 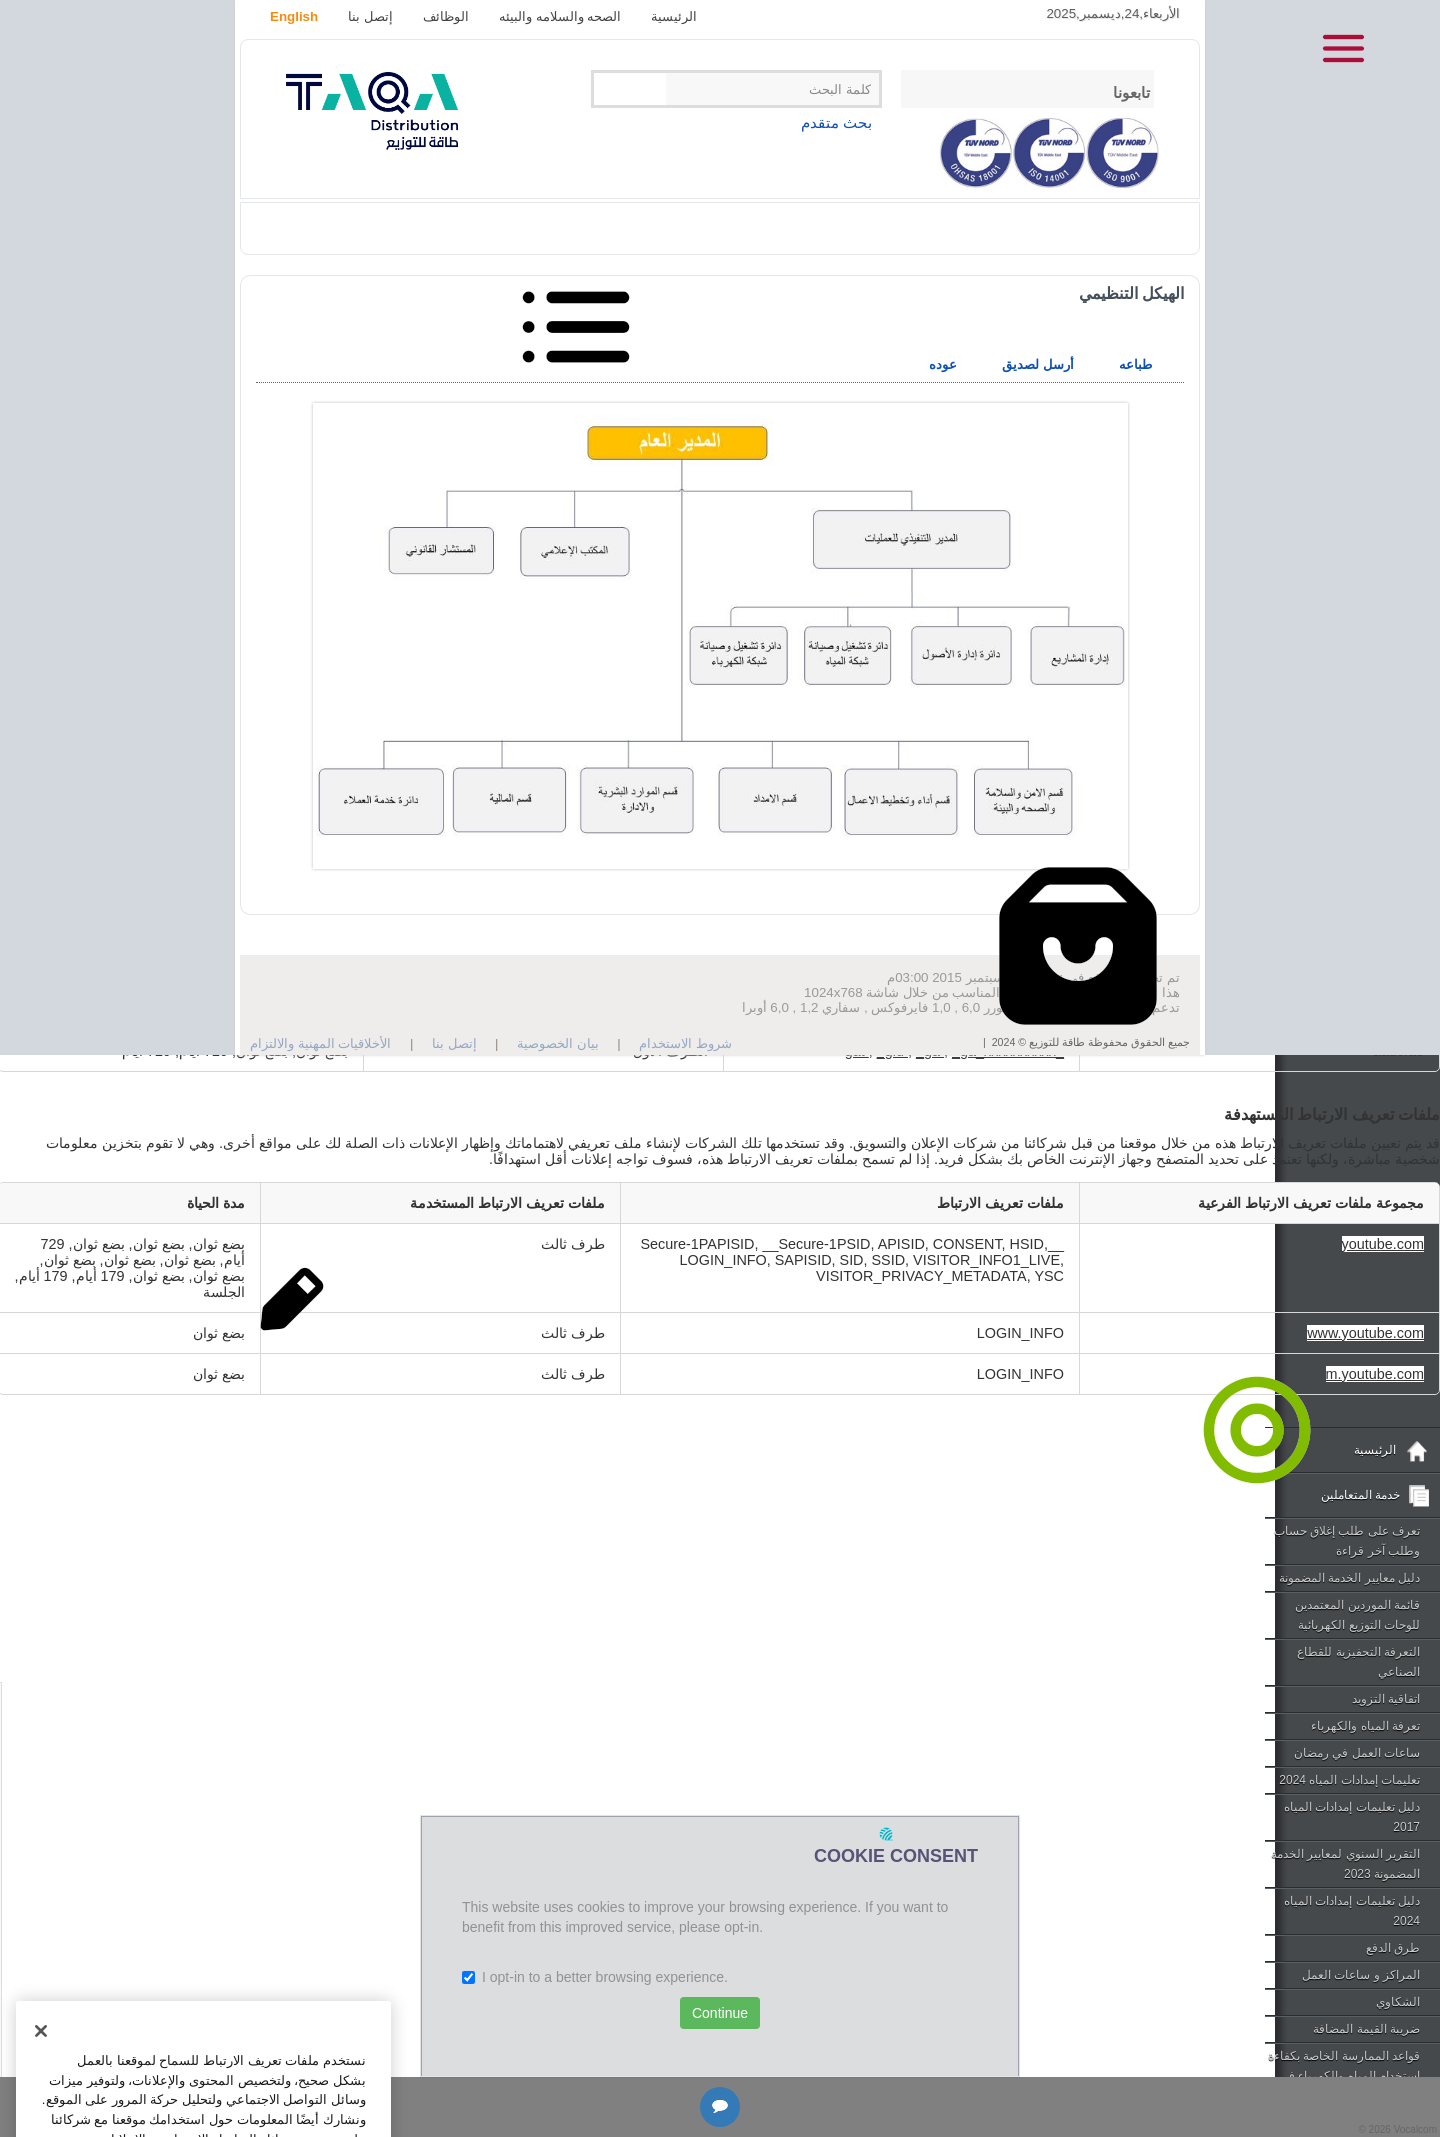 I want to click on access yarn or knitting-related content, so click(x=886, y=1834).